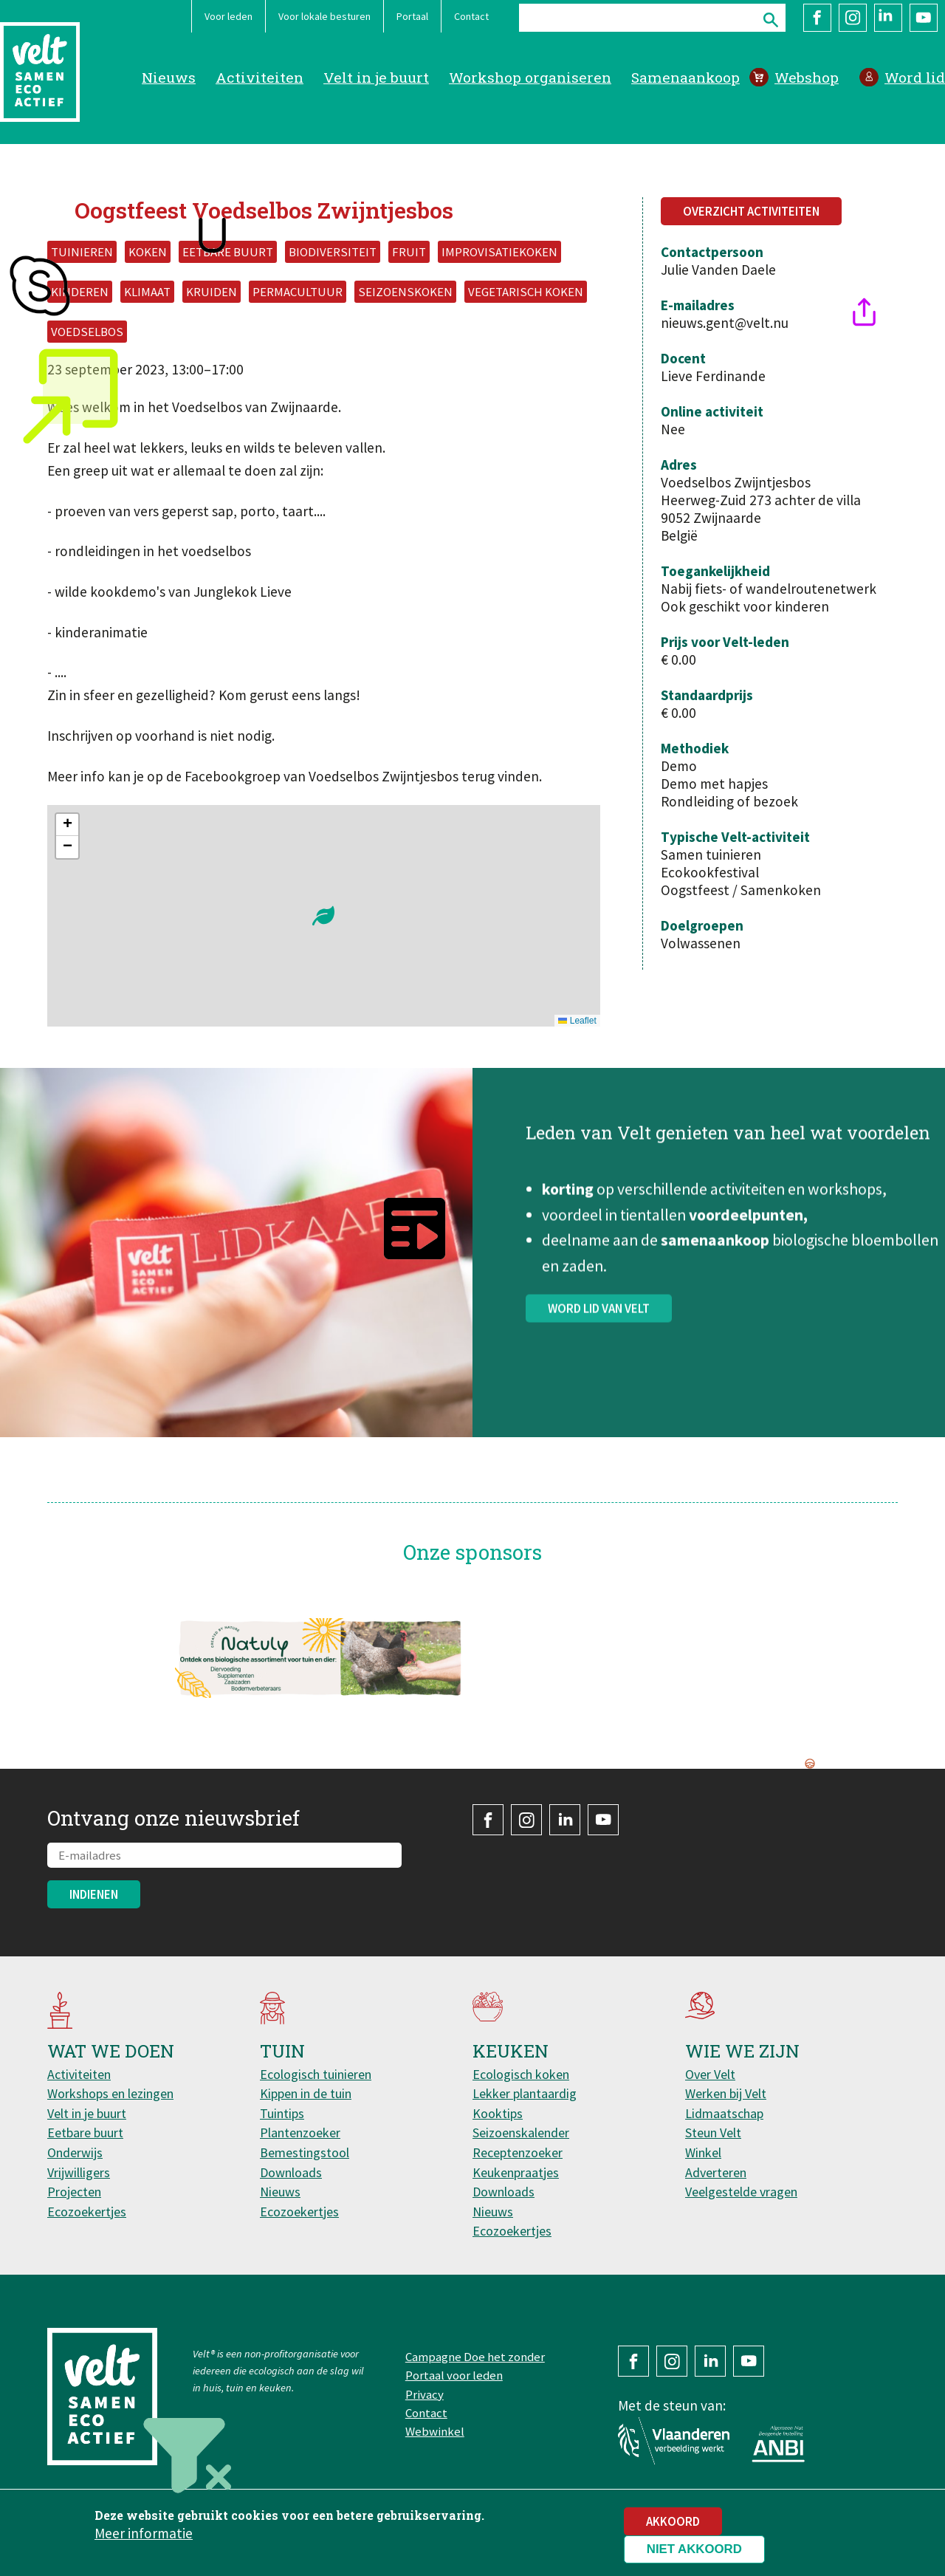 The height and width of the screenshot is (2576, 945). I want to click on access driving or navigation mode, so click(810, 1764).